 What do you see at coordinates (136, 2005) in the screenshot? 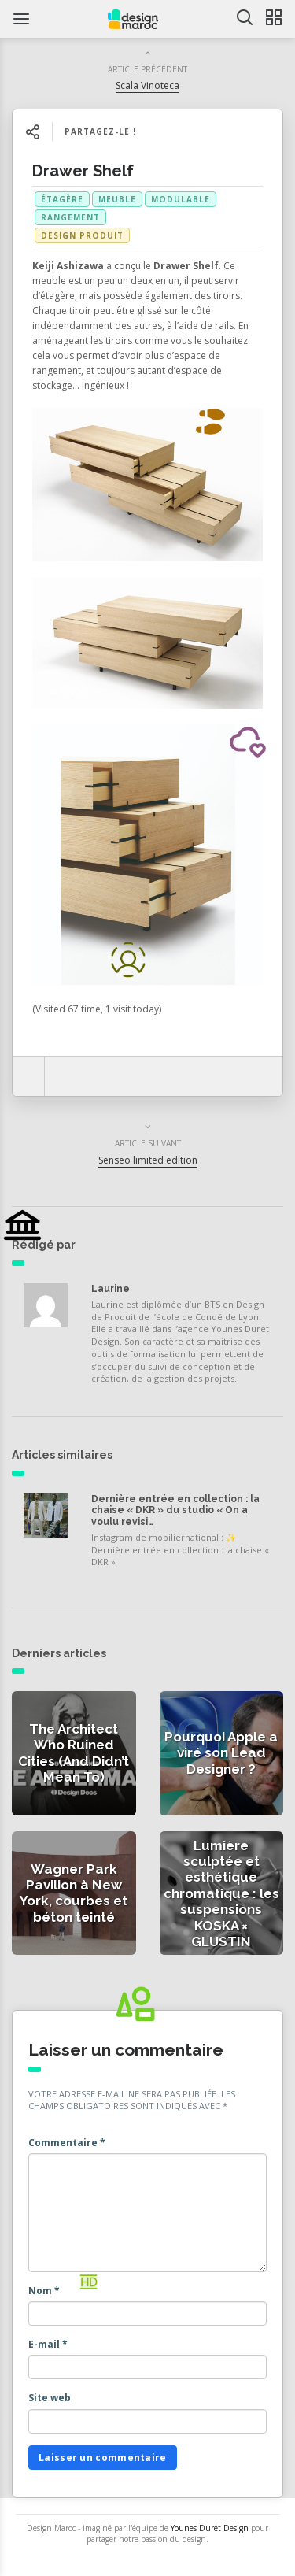
I see `access shape tools or drawing options` at bounding box center [136, 2005].